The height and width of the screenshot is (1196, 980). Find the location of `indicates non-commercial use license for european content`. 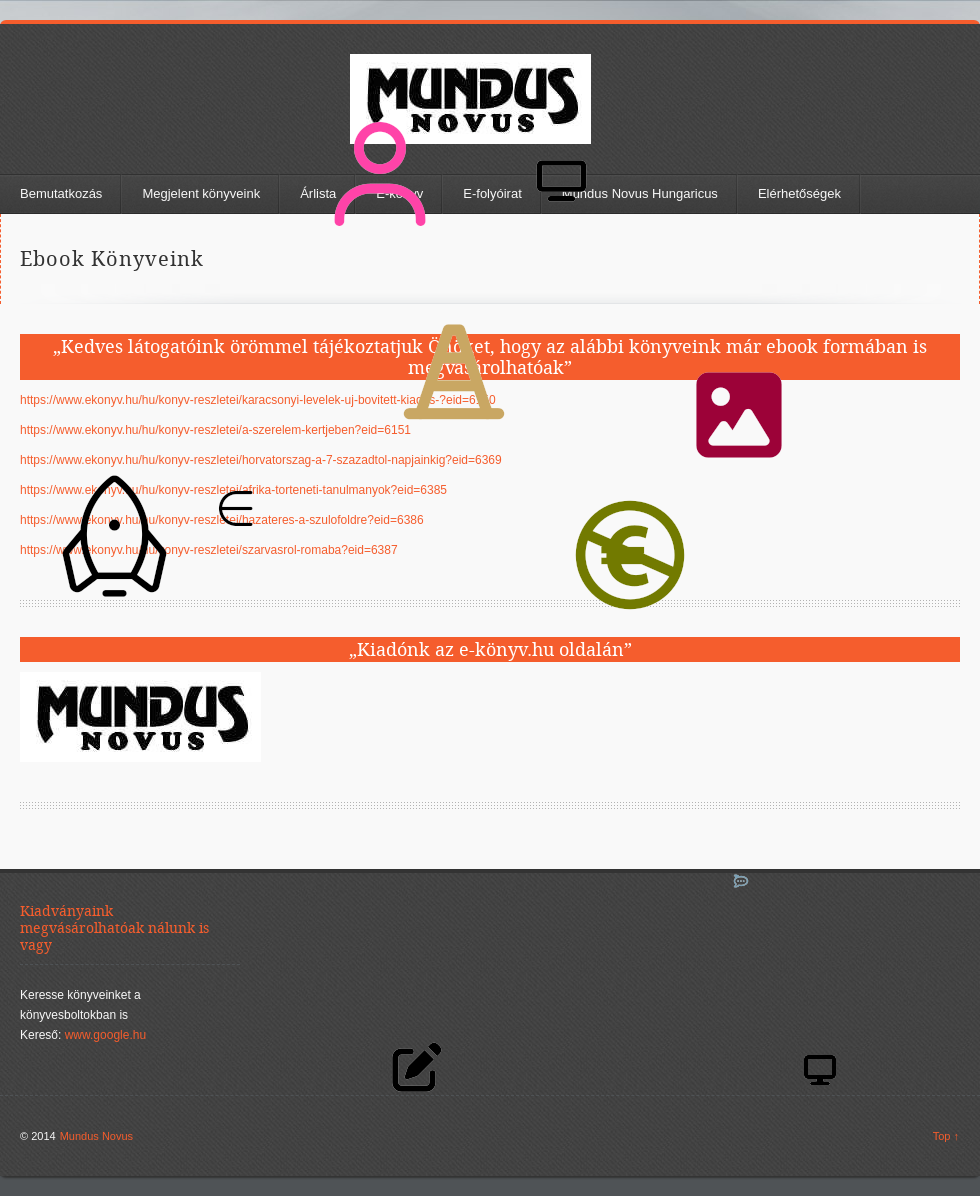

indicates non-commercial use license for european content is located at coordinates (630, 555).